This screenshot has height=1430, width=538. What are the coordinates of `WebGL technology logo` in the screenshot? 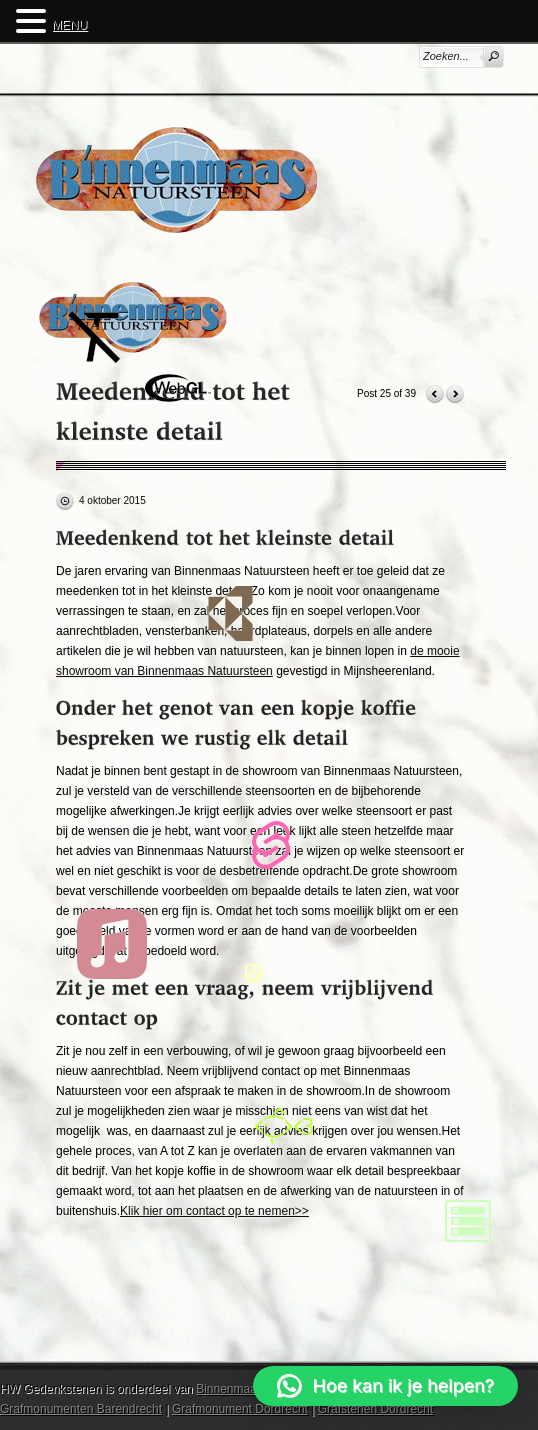 It's located at (178, 388).